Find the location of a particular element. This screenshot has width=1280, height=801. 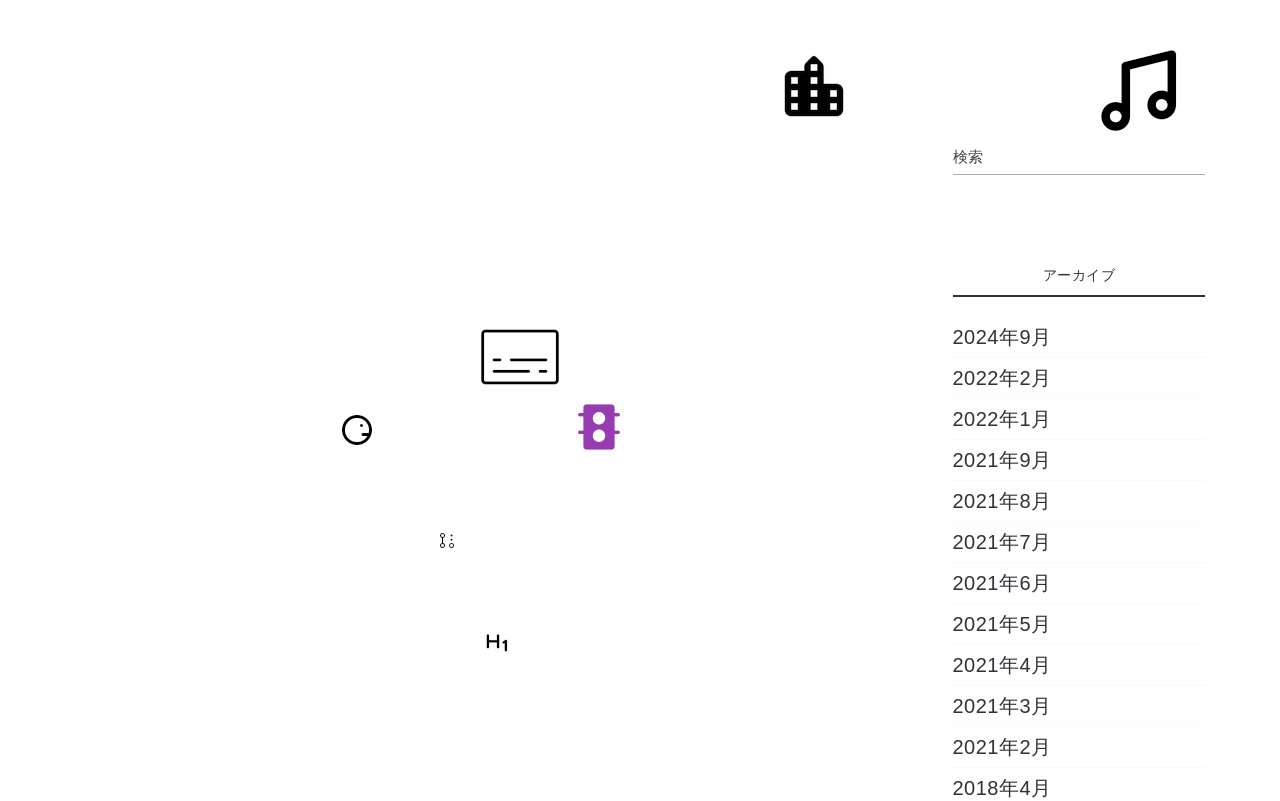

draft pull request awaiting review is located at coordinates (447, 540).